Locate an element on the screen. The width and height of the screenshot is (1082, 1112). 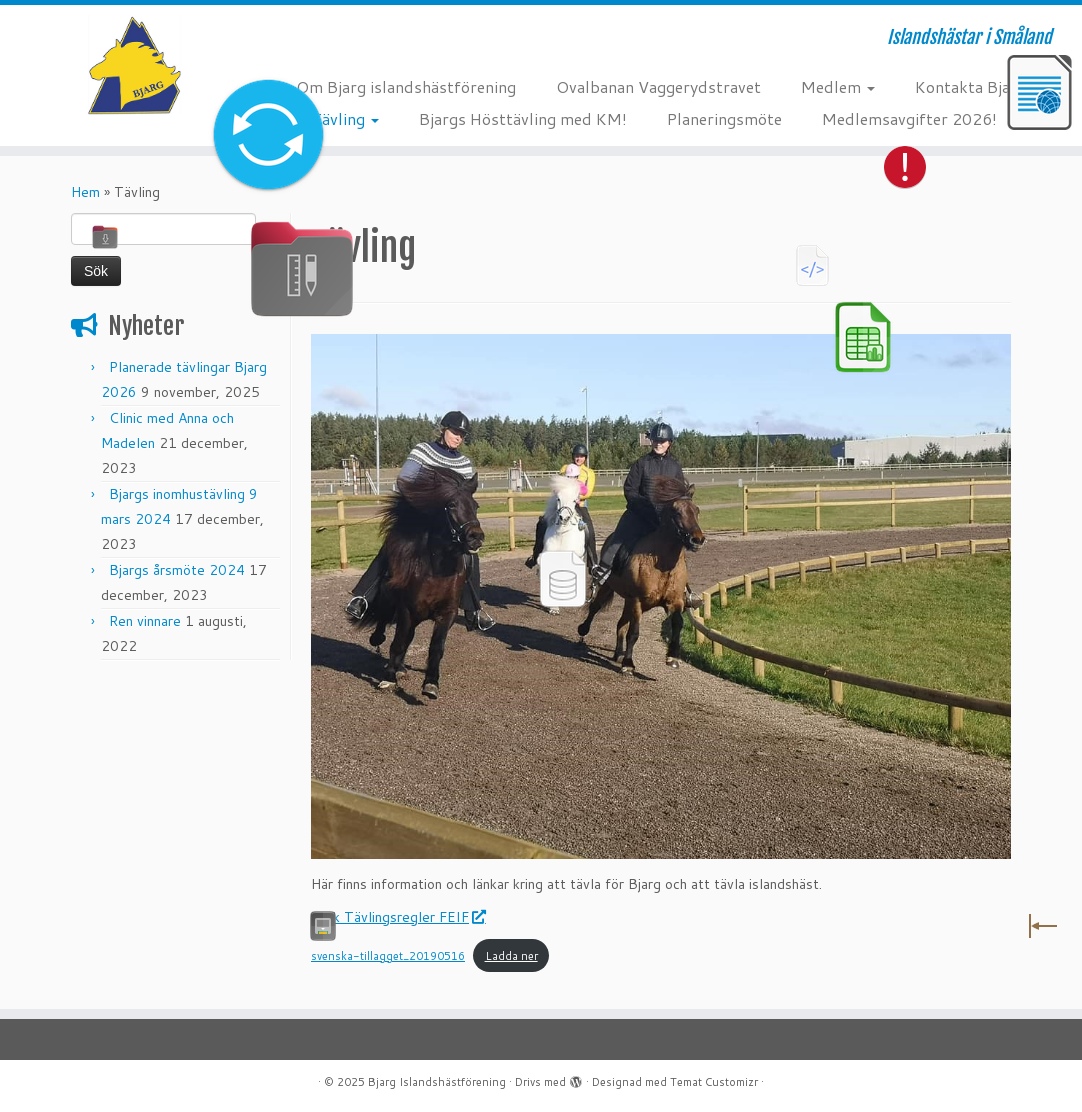
indicates an important or urgent notification is located at coordinates (905, 167).